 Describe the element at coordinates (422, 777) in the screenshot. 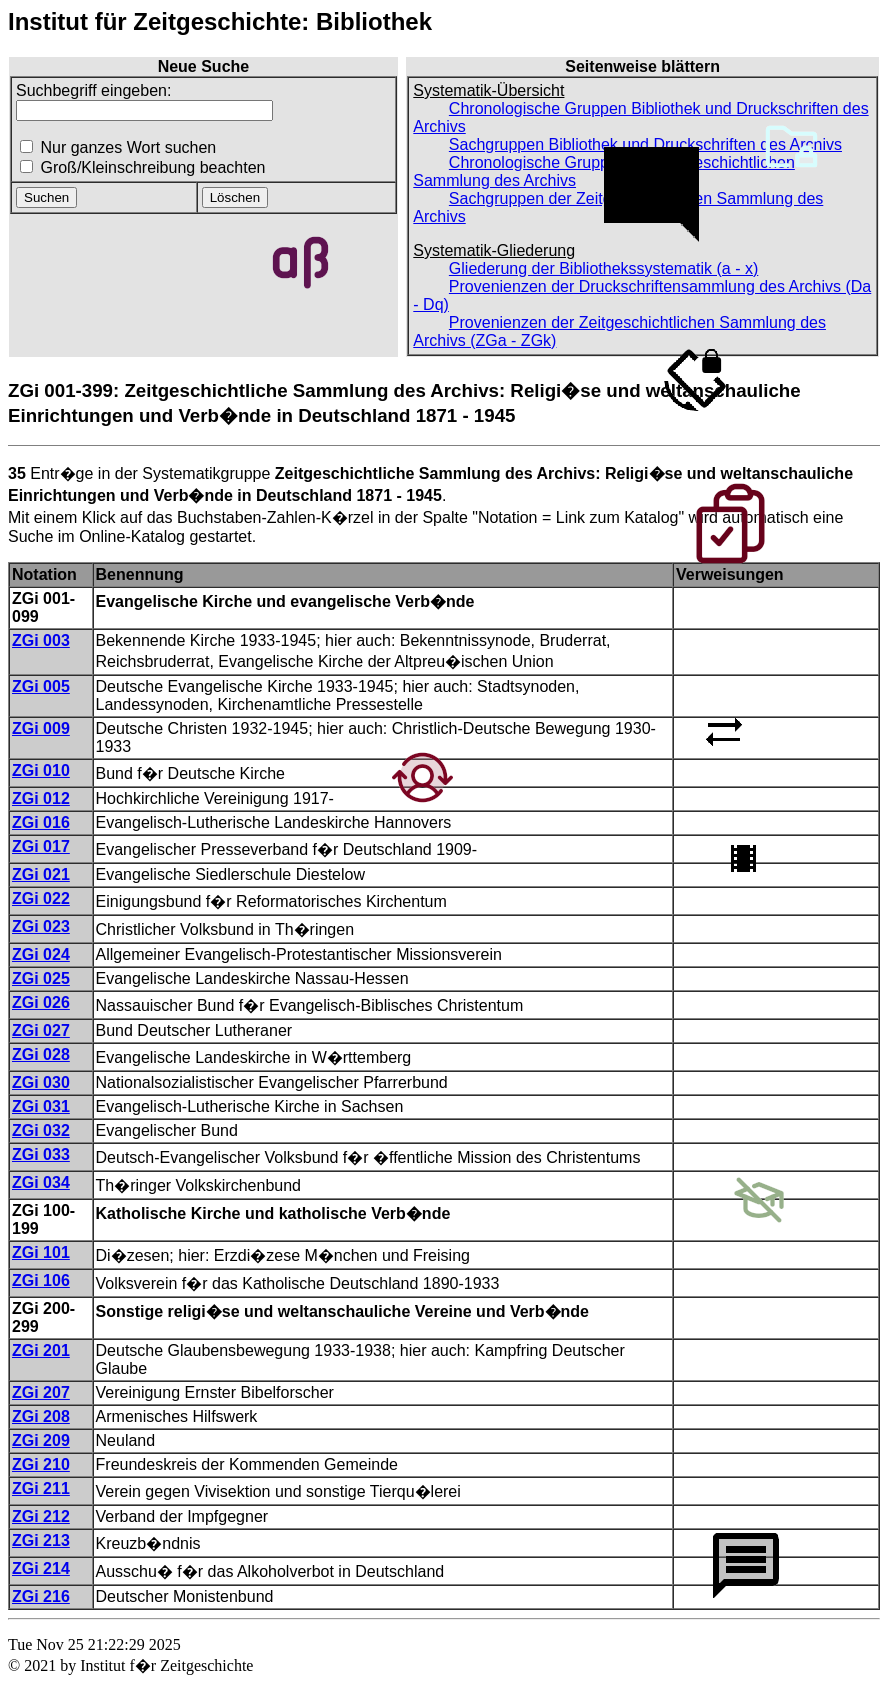

I see `switch between user accounts` at that location.